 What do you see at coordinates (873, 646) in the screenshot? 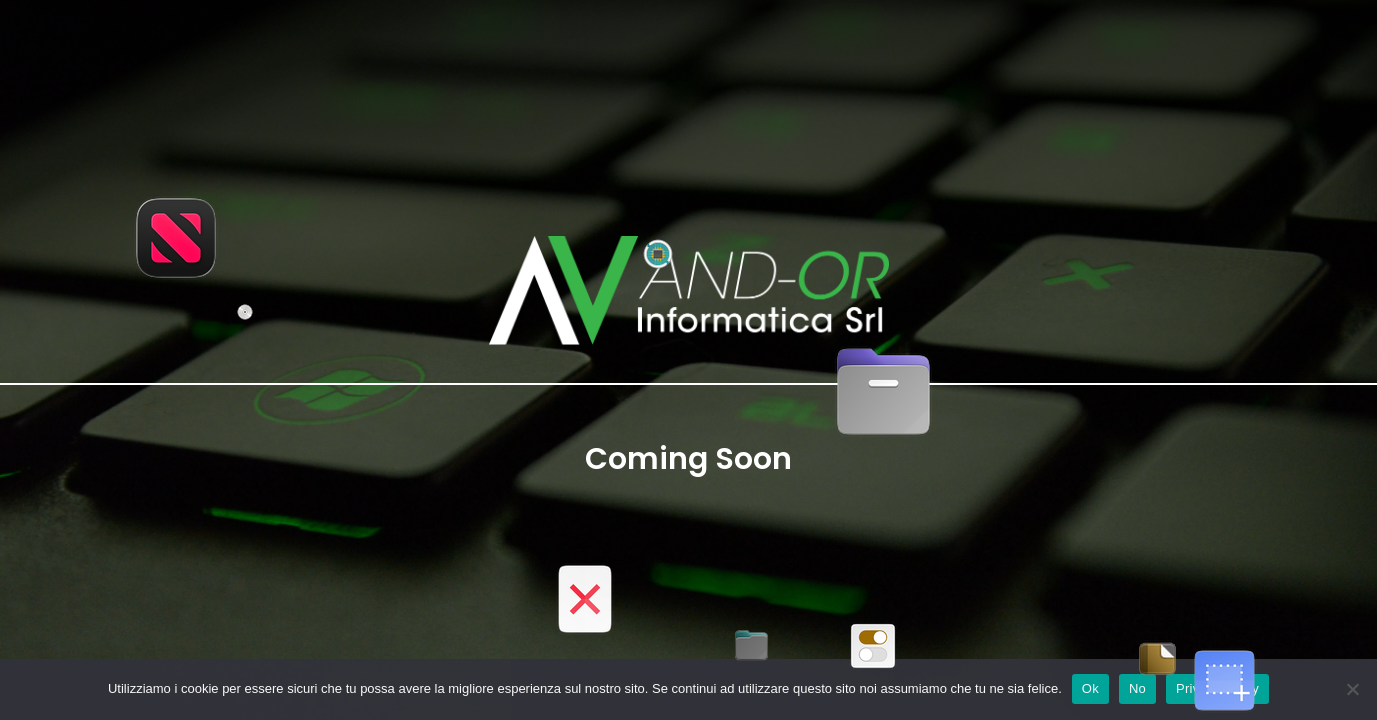
I see `open gnome tweaks application` at bounding box center [873, 646].